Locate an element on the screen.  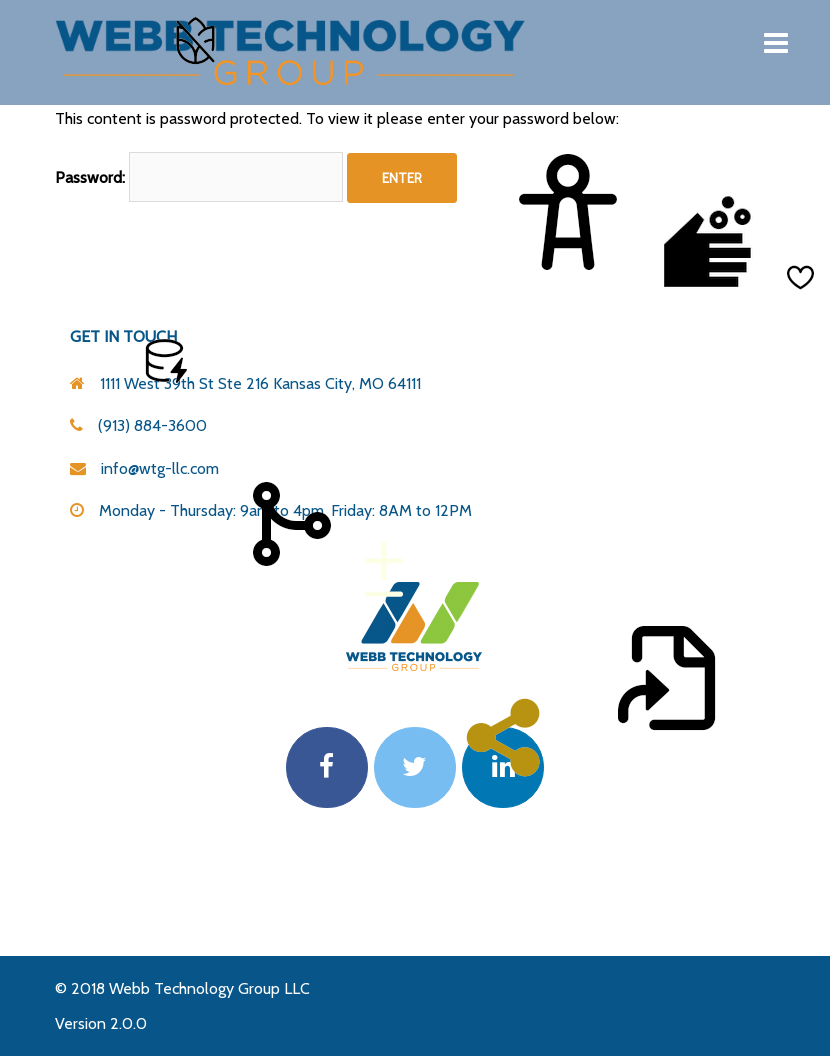
indicates gluten-free or grain-free option is located at coordinates (195, 41).